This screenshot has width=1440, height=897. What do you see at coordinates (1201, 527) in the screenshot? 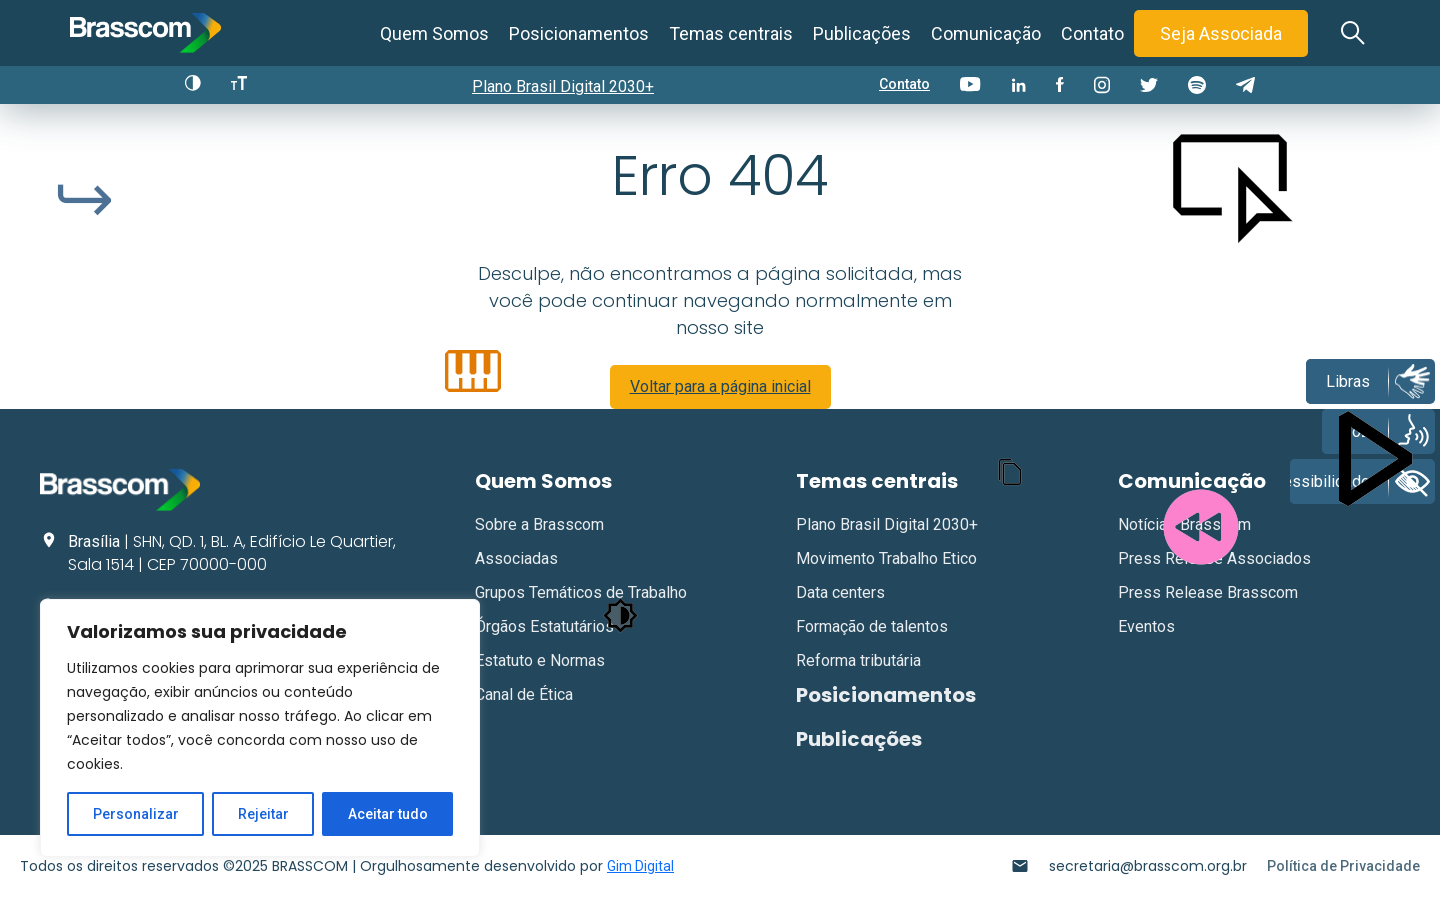
I see `skip to previous track` at bounding box center [1201, 527].